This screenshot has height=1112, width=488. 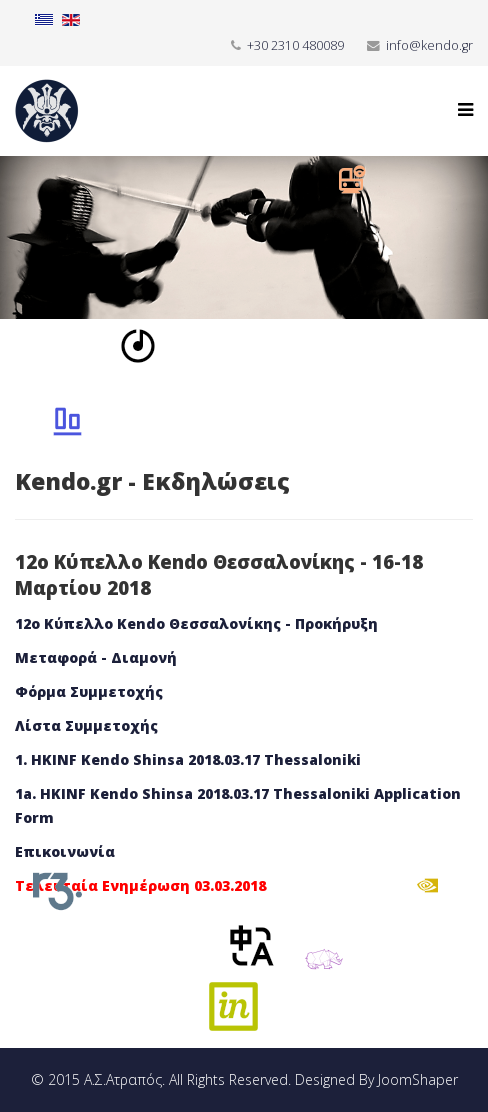 I want to click on nvidia brand logo, so click(x=427, y=885).